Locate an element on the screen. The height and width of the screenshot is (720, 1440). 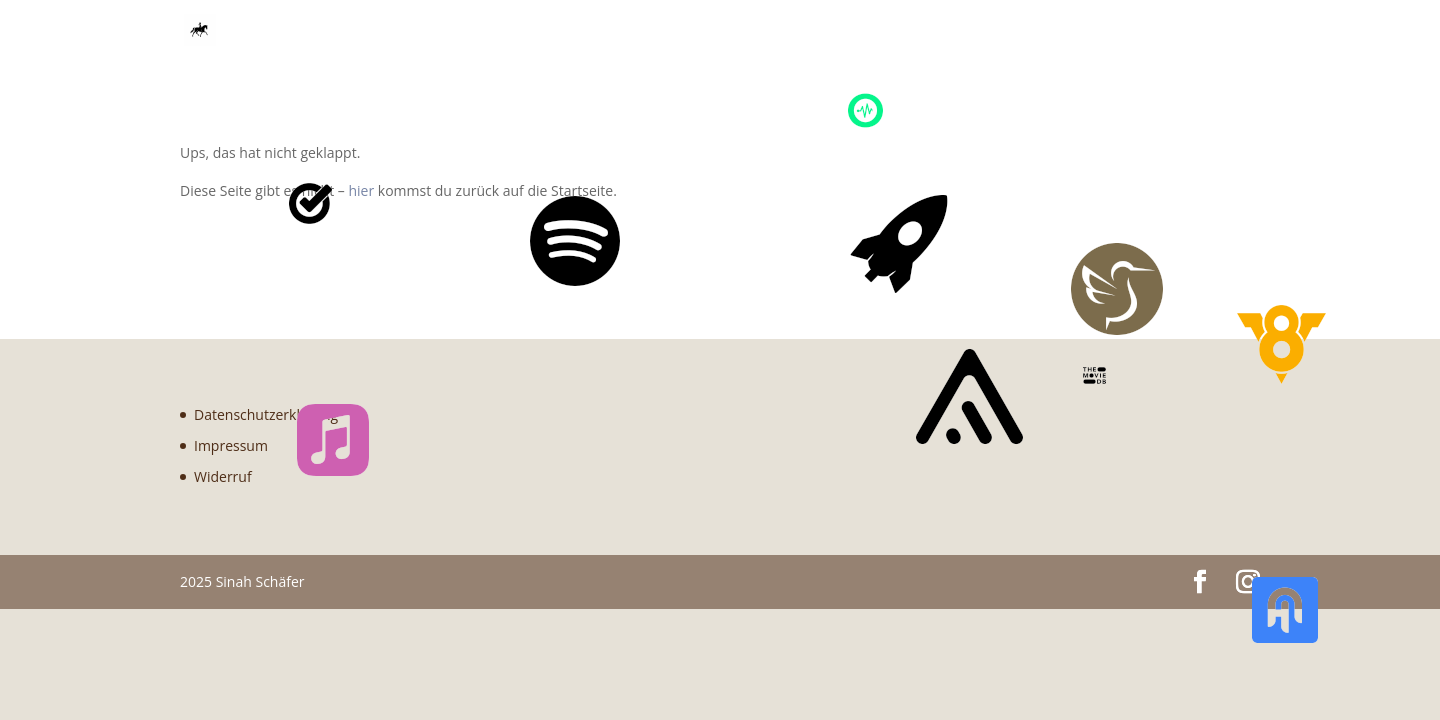
lubuntu linux distribution logo is located at coordinates (1117, 289).